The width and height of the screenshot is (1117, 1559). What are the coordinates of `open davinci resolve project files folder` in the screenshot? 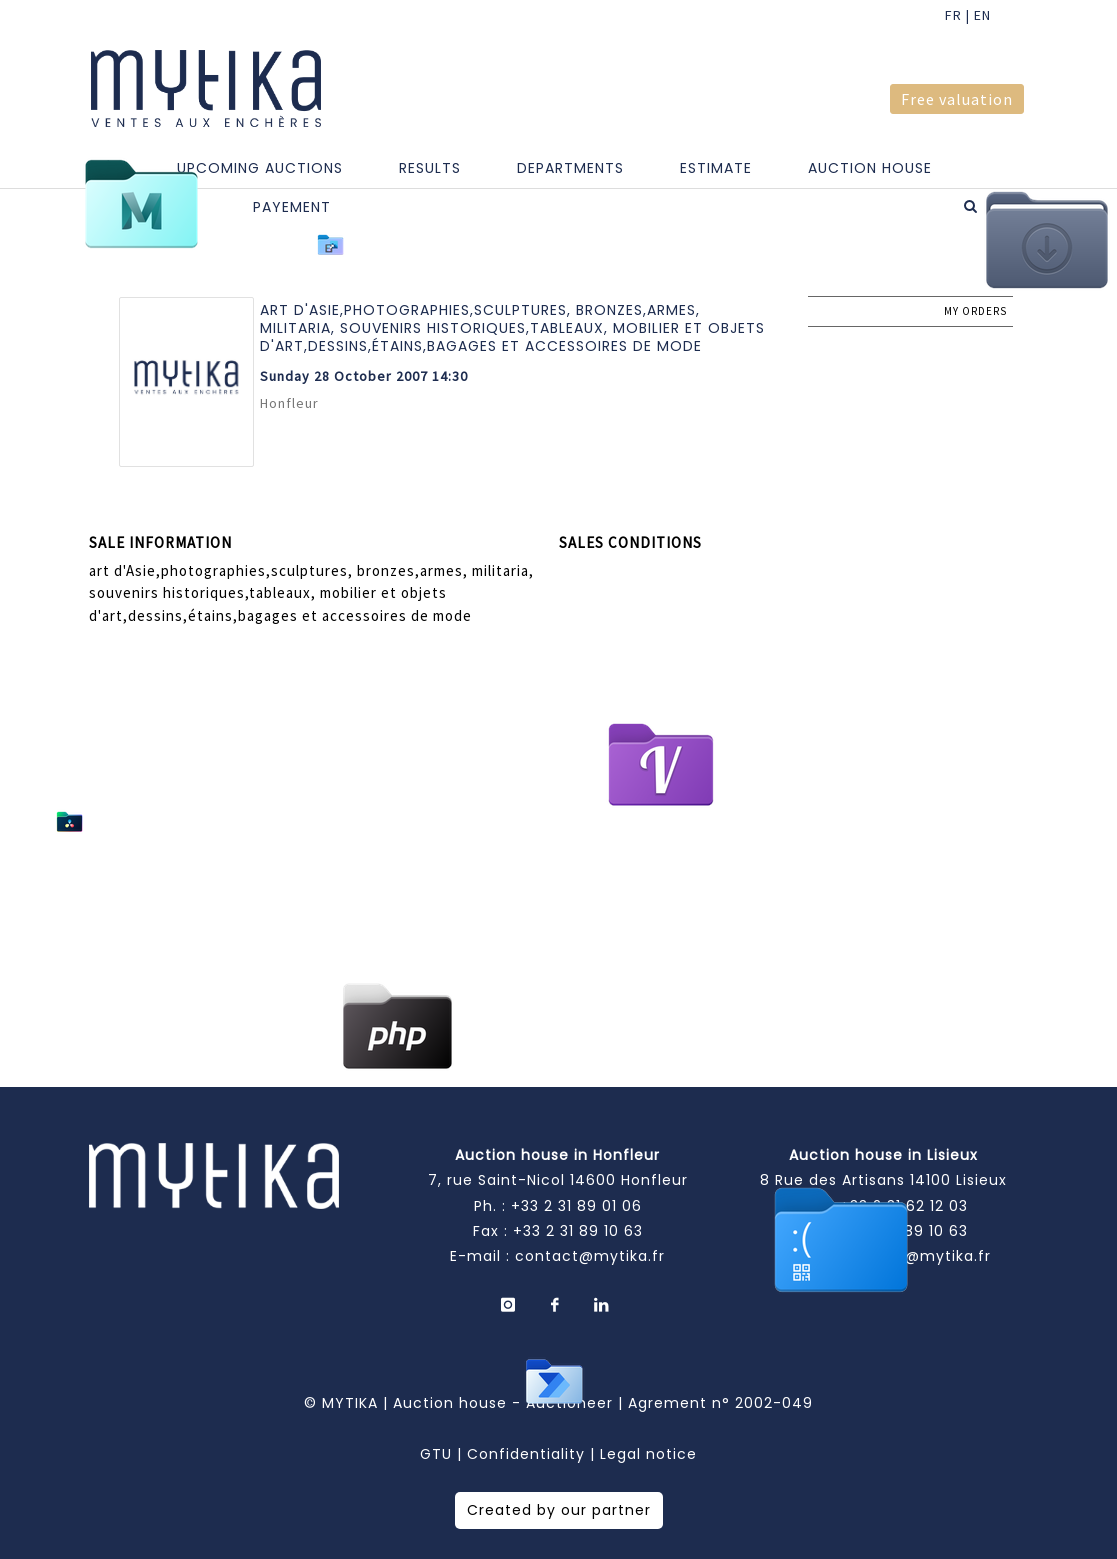 It's located at (69, 822).